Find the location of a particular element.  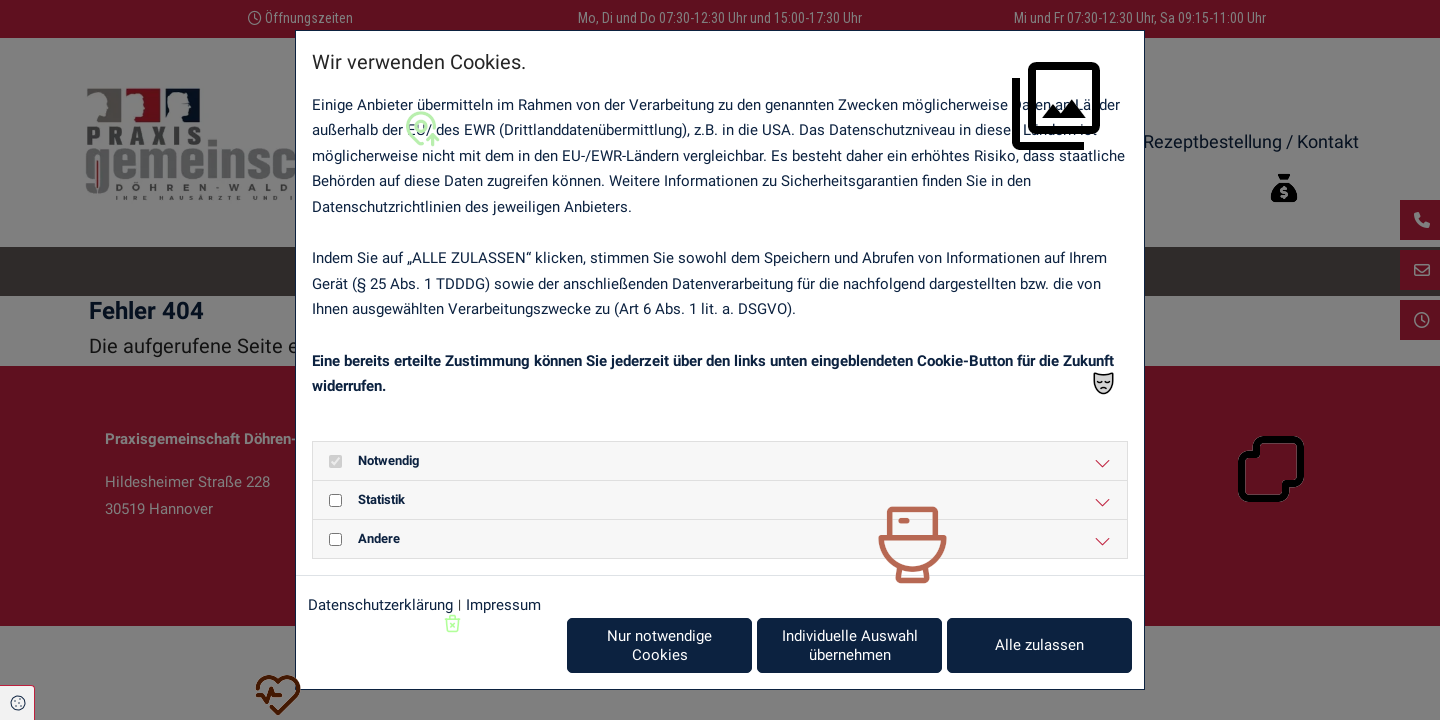

indicates a sad or negative mood/emotion is located at coordinates (1103, 382).